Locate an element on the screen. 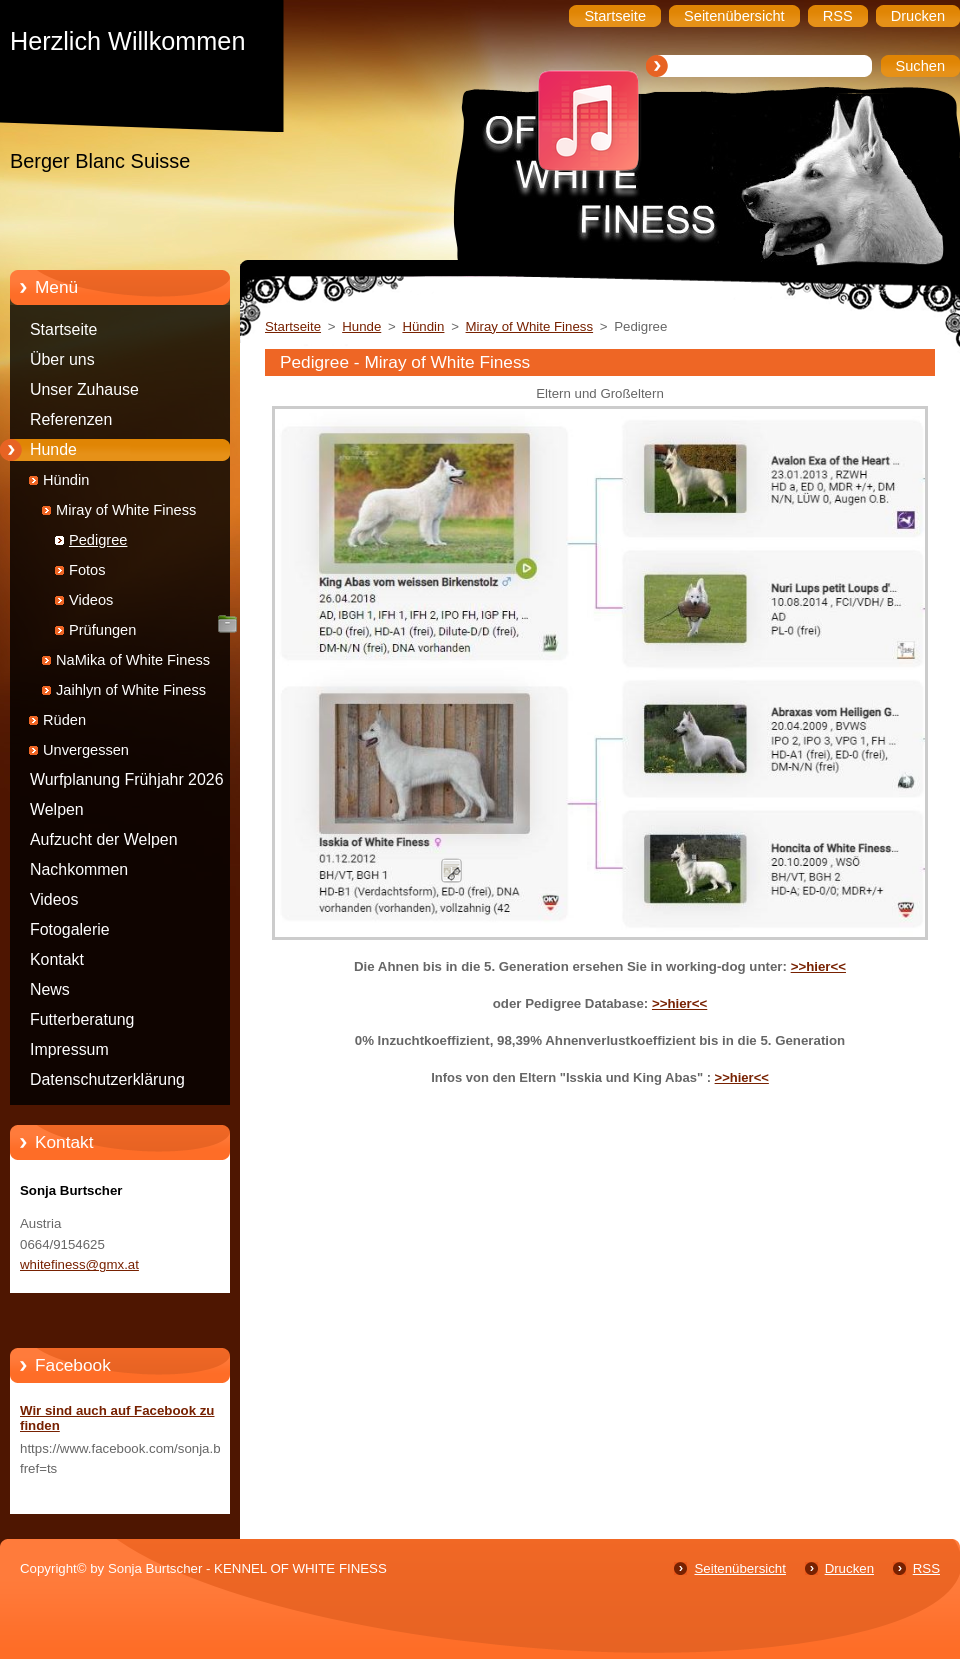 The width and height of the screenshot is (960, 1659). open office or productivity applications is located at coordinates (451, 870).